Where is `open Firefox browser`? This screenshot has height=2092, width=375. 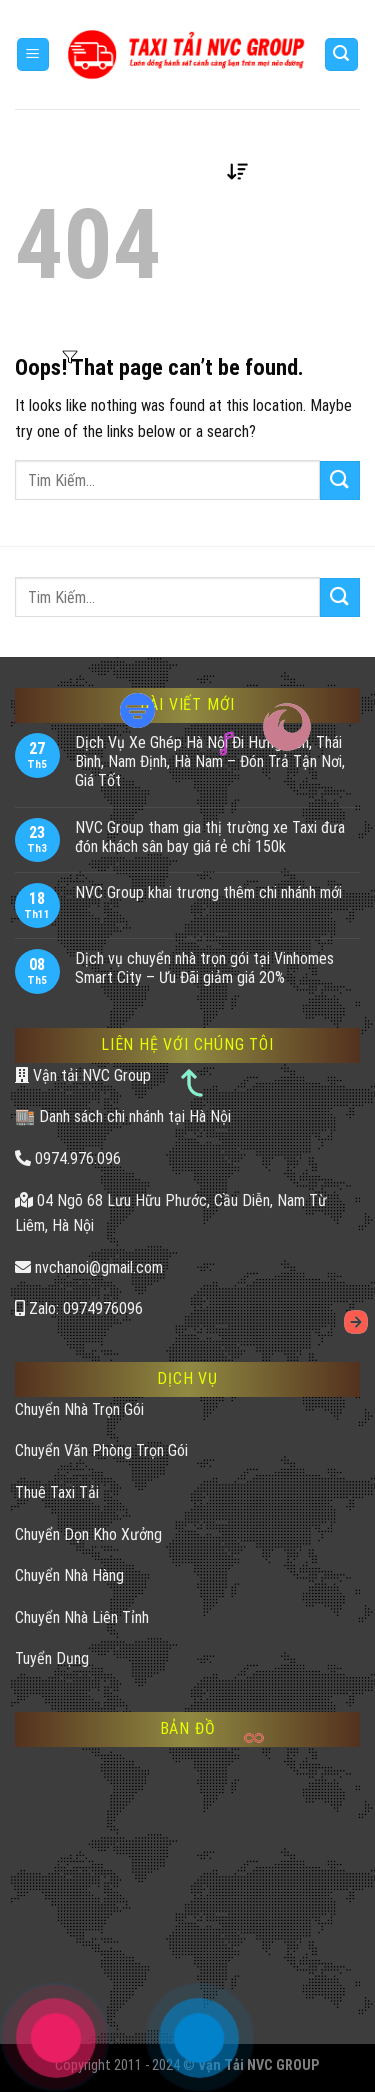 open Firefox browser is located at coordinates (287, 727).